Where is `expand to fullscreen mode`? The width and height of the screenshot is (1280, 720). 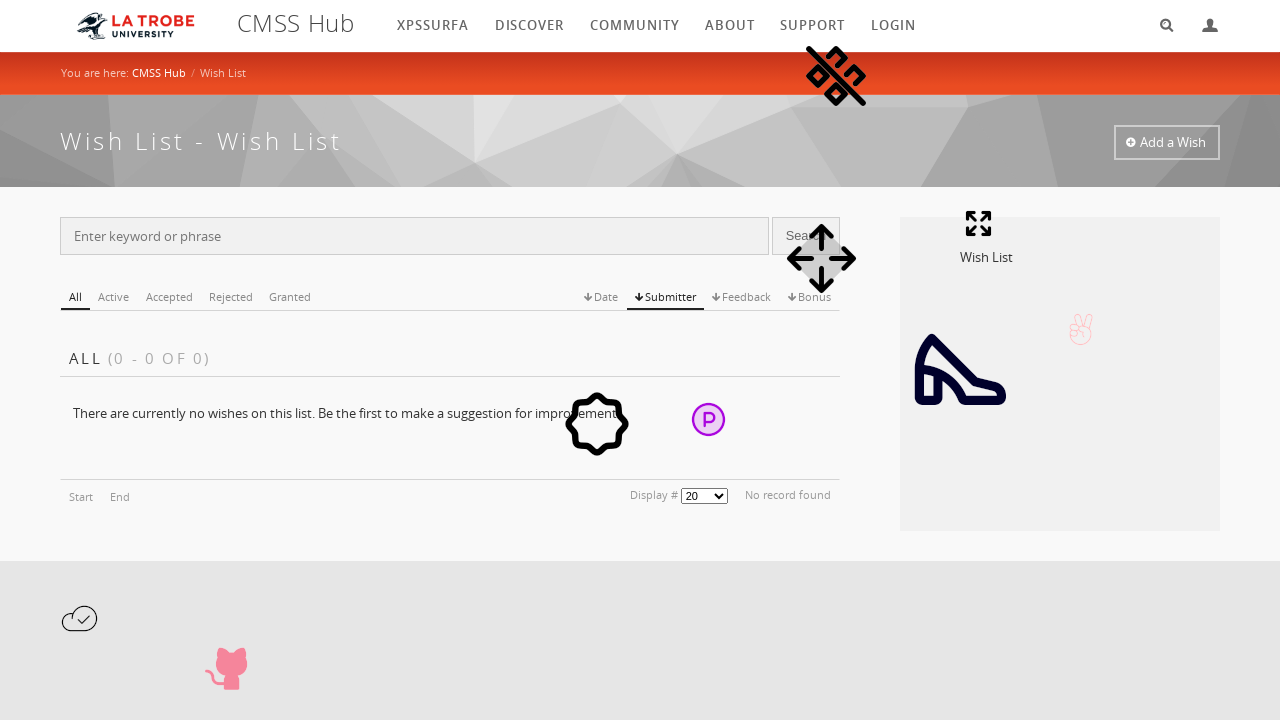
expand to fullscreen mode is located at coordinates (978, 223).